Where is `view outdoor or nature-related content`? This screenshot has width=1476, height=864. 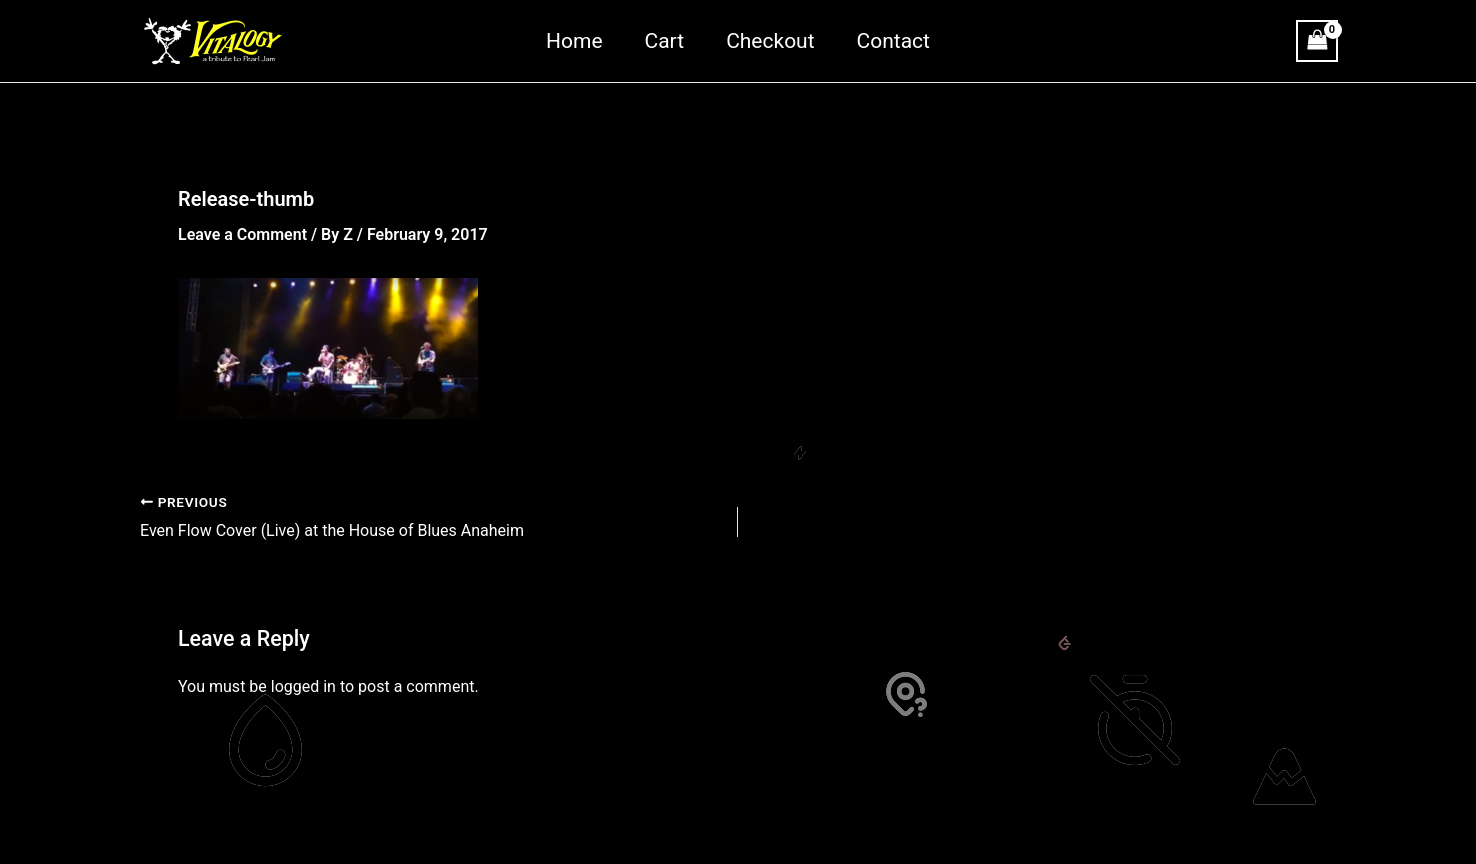
view outdoor or nature-related content is located at coordinates (1284, 776).